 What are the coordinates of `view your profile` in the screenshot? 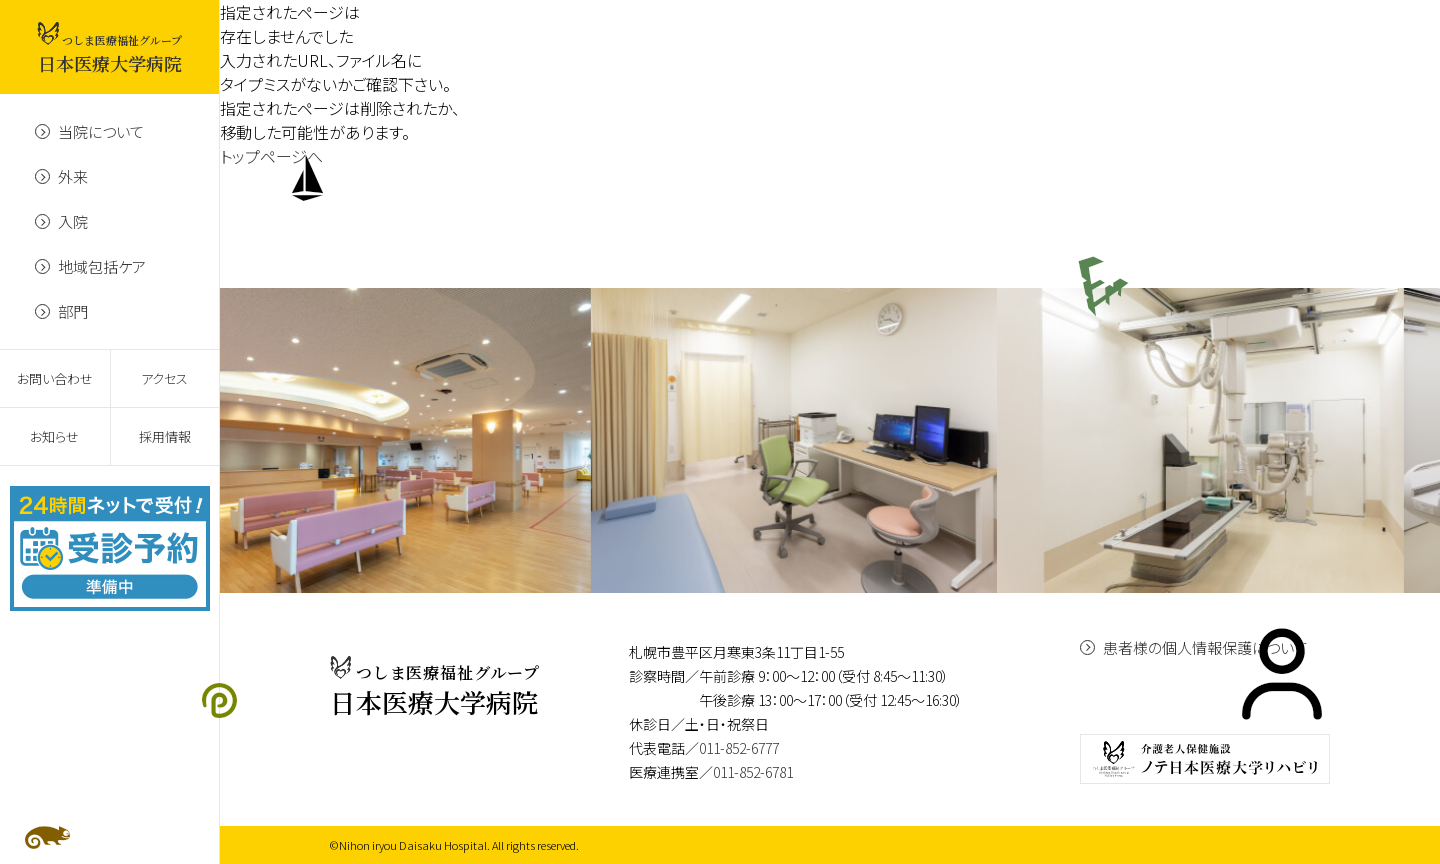 It's located at (1282, 674).